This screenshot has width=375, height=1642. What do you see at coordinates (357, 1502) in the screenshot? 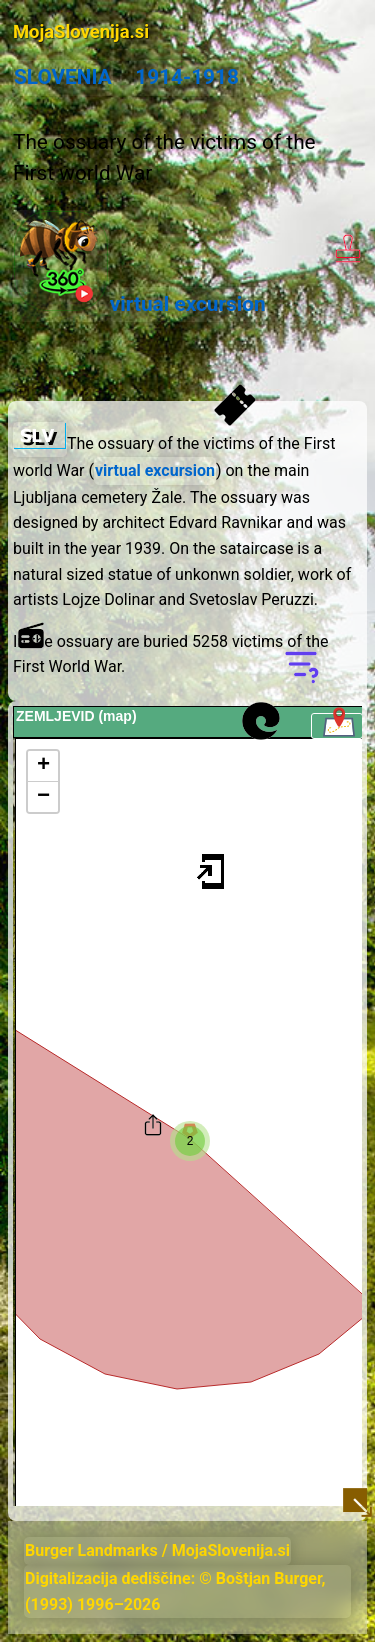
I see `expand content to full screen` at bounding box center [357, 1502].